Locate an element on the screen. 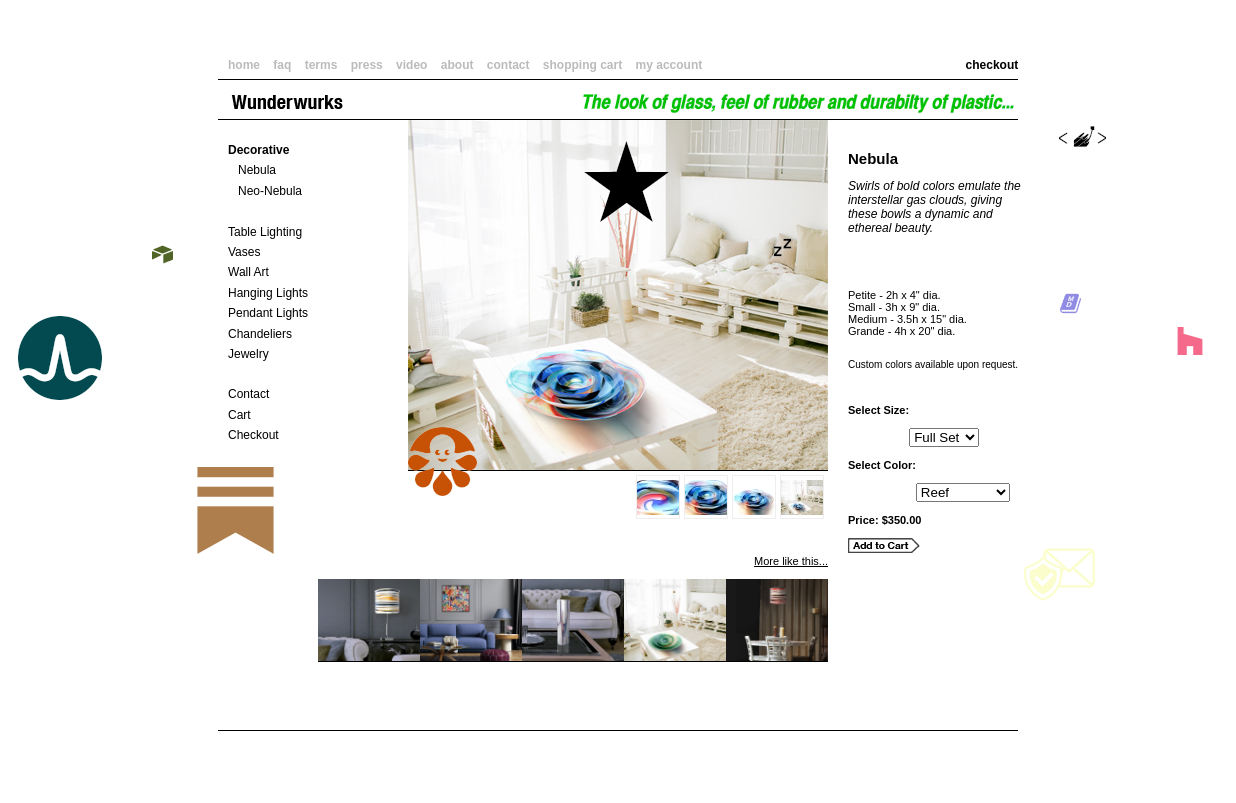 The width and height of the screenshot is (1236, 803). indicates sleep or rest mode is located at coordinates (782, 247).